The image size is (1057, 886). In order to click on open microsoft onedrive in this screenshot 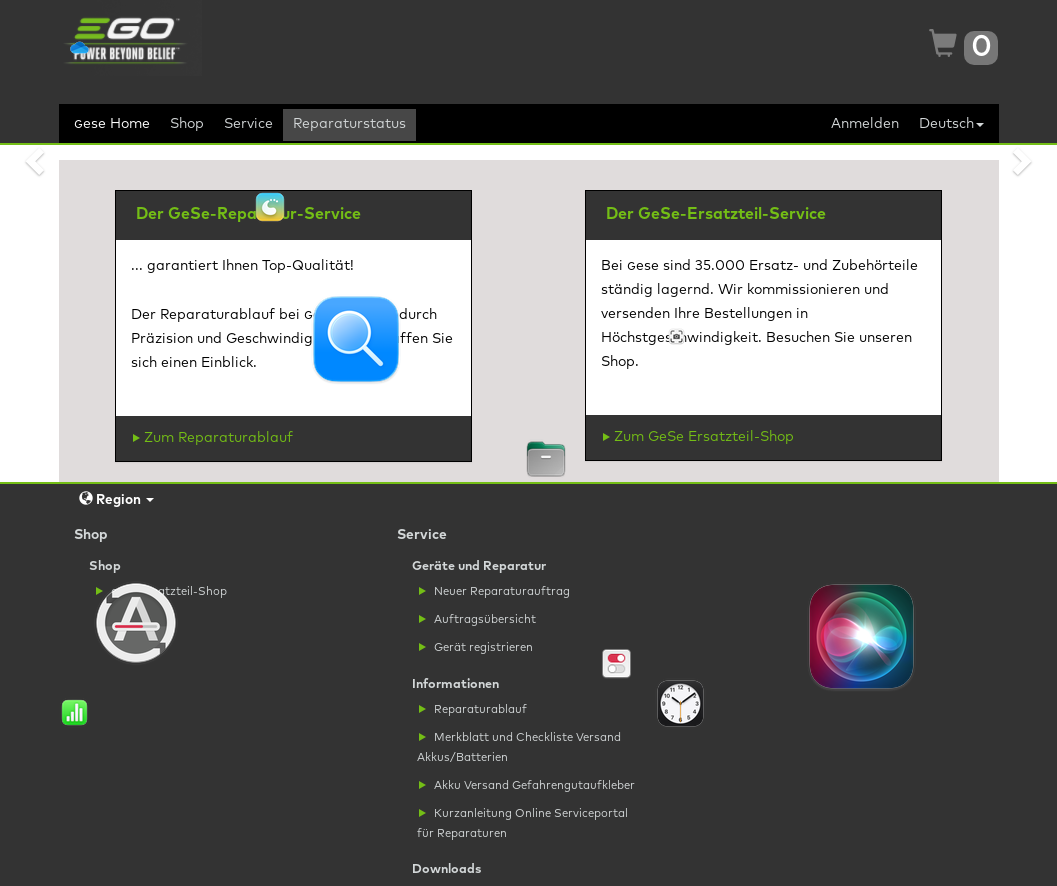, I will do `click(79, 47)`.